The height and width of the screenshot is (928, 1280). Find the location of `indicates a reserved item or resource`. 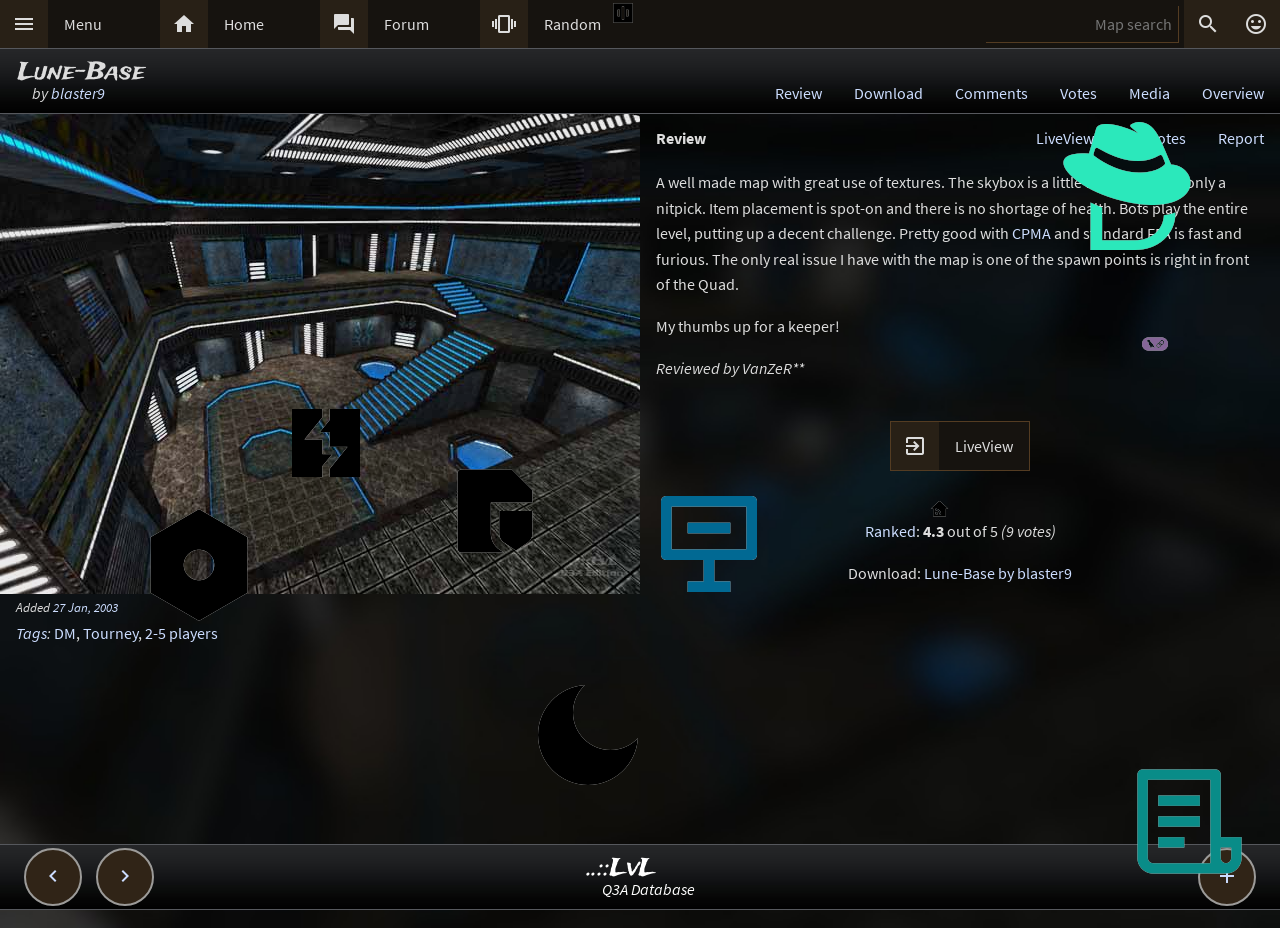

indicates a reserved item or resource is located at coordinates (709, 544).